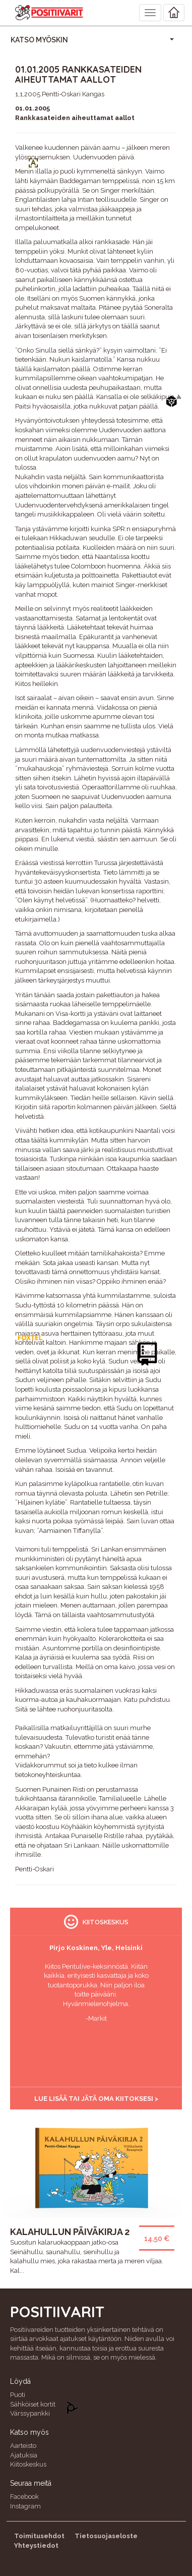 This screenshot has height=2576, width=192. I want to click on access a git repository, so click(147, 1353).